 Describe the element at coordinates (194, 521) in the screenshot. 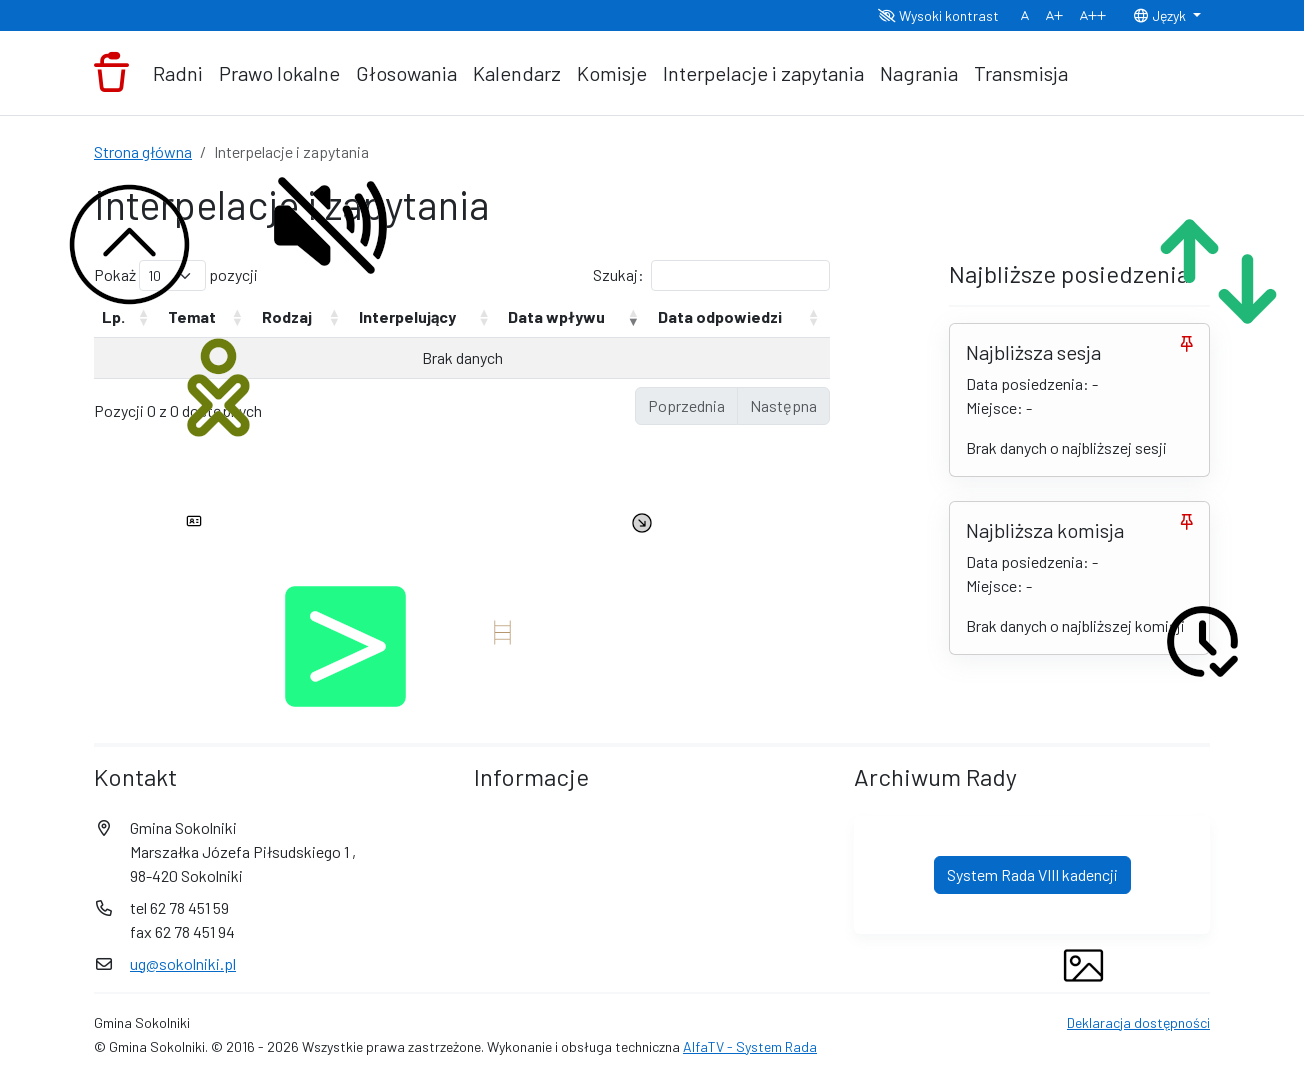

I see `view your profile or identity information` at that location.